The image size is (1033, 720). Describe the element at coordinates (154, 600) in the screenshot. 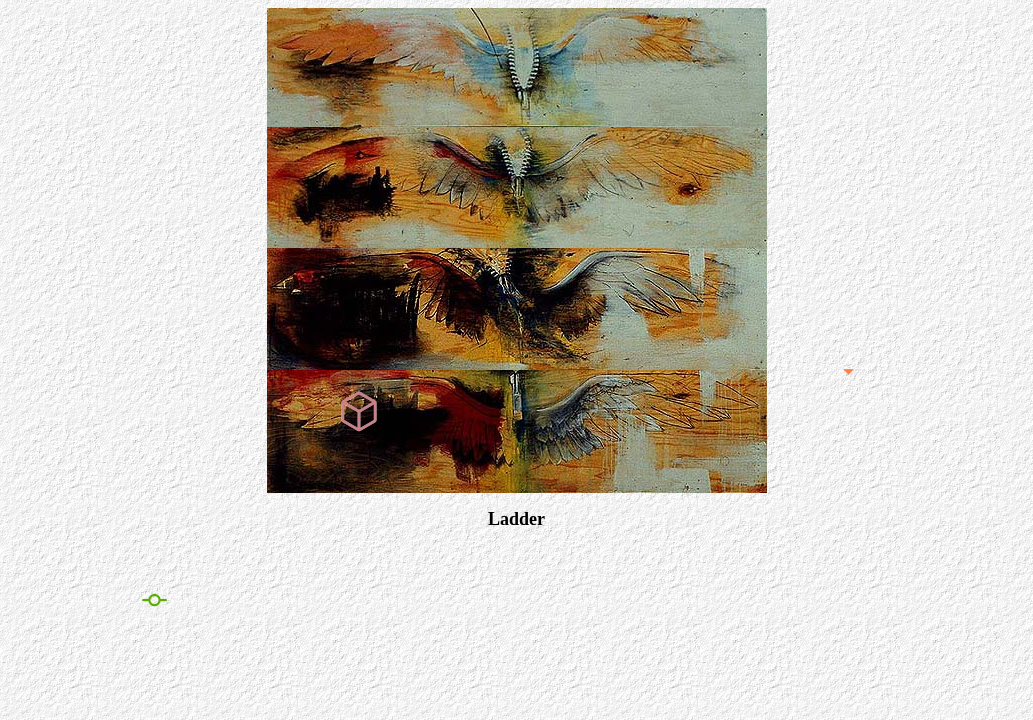

I see `view commit history` at that location.